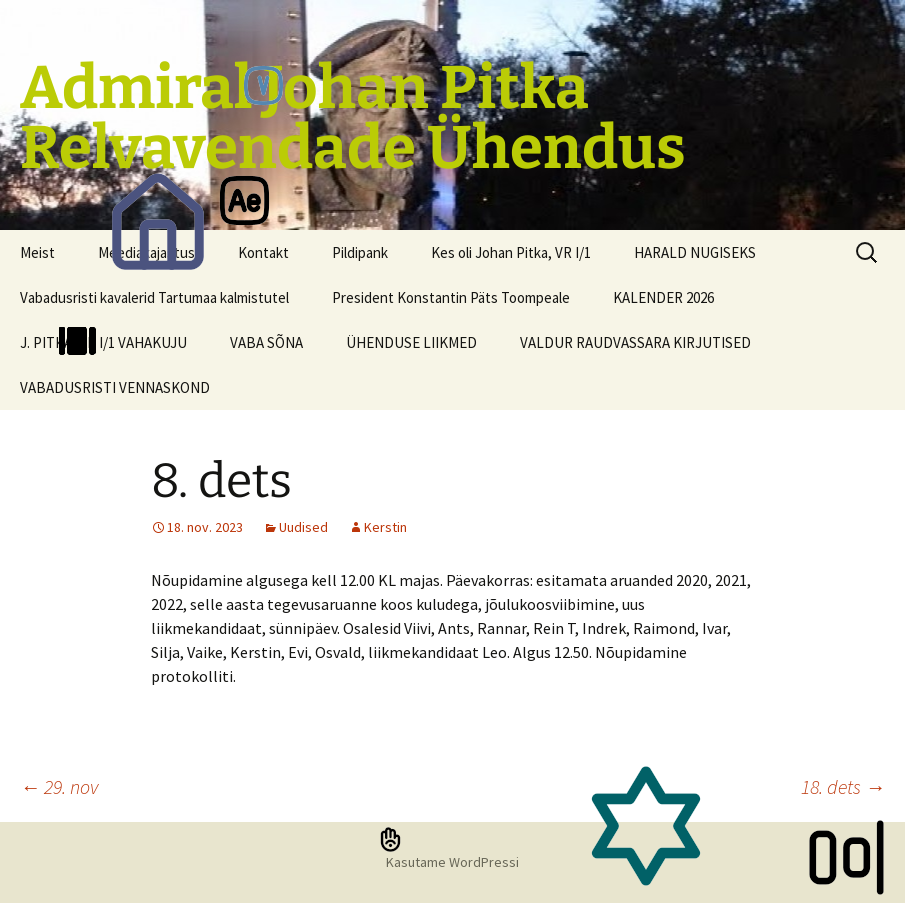 This screenshot has height=903, width=905. I want to click on navigate to home screen, so click(158, 224).